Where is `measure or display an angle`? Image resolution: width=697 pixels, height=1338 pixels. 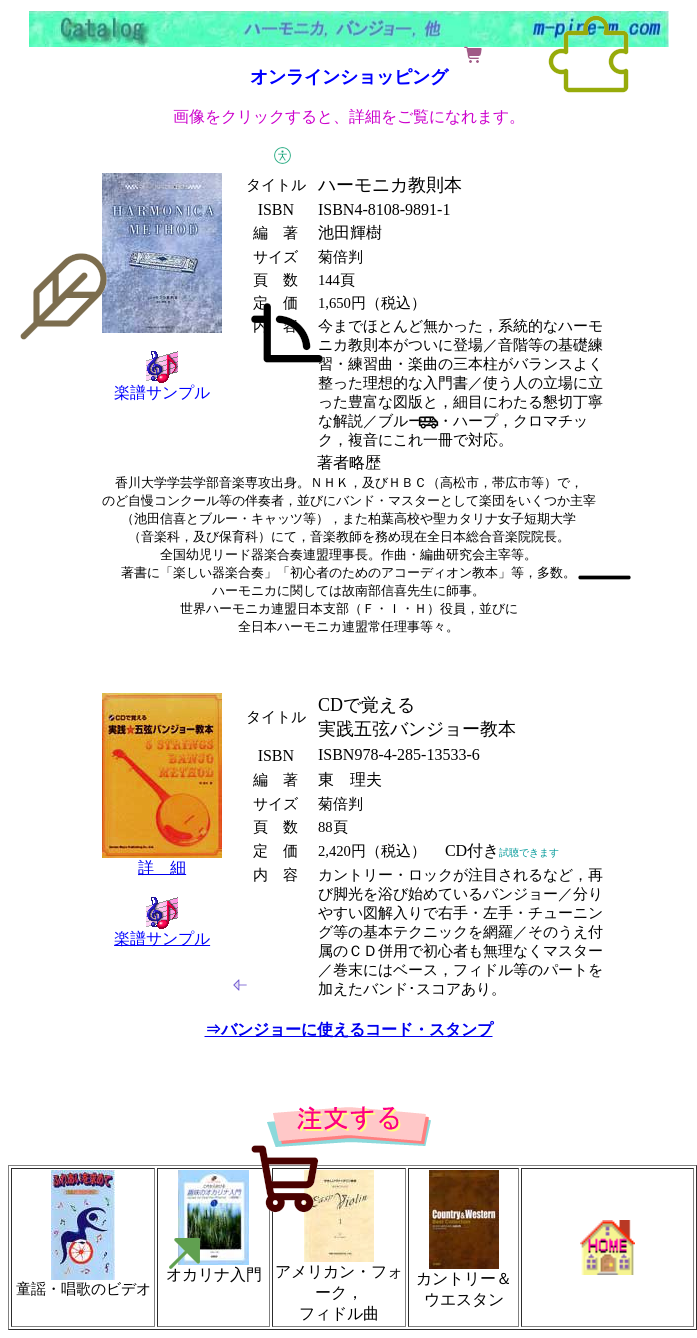
measure or display an angle is located at coordinates (284, 336).